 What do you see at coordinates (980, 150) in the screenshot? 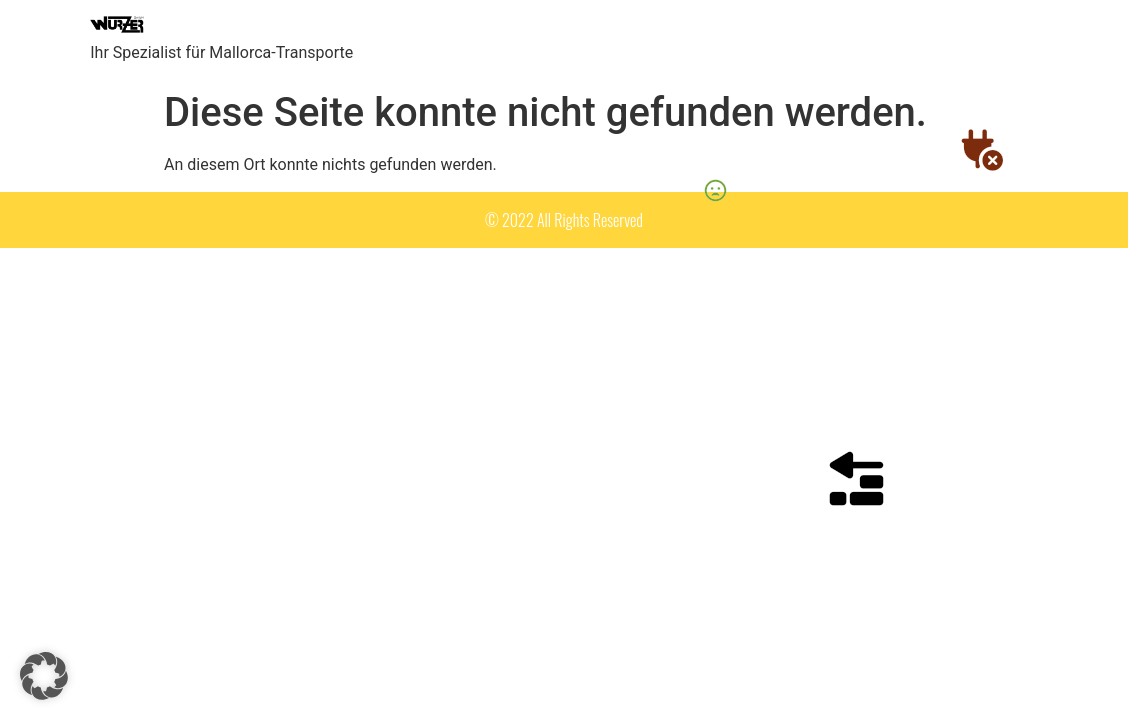
I see `connection failed or unavailable` at bounding box center [980, 150].